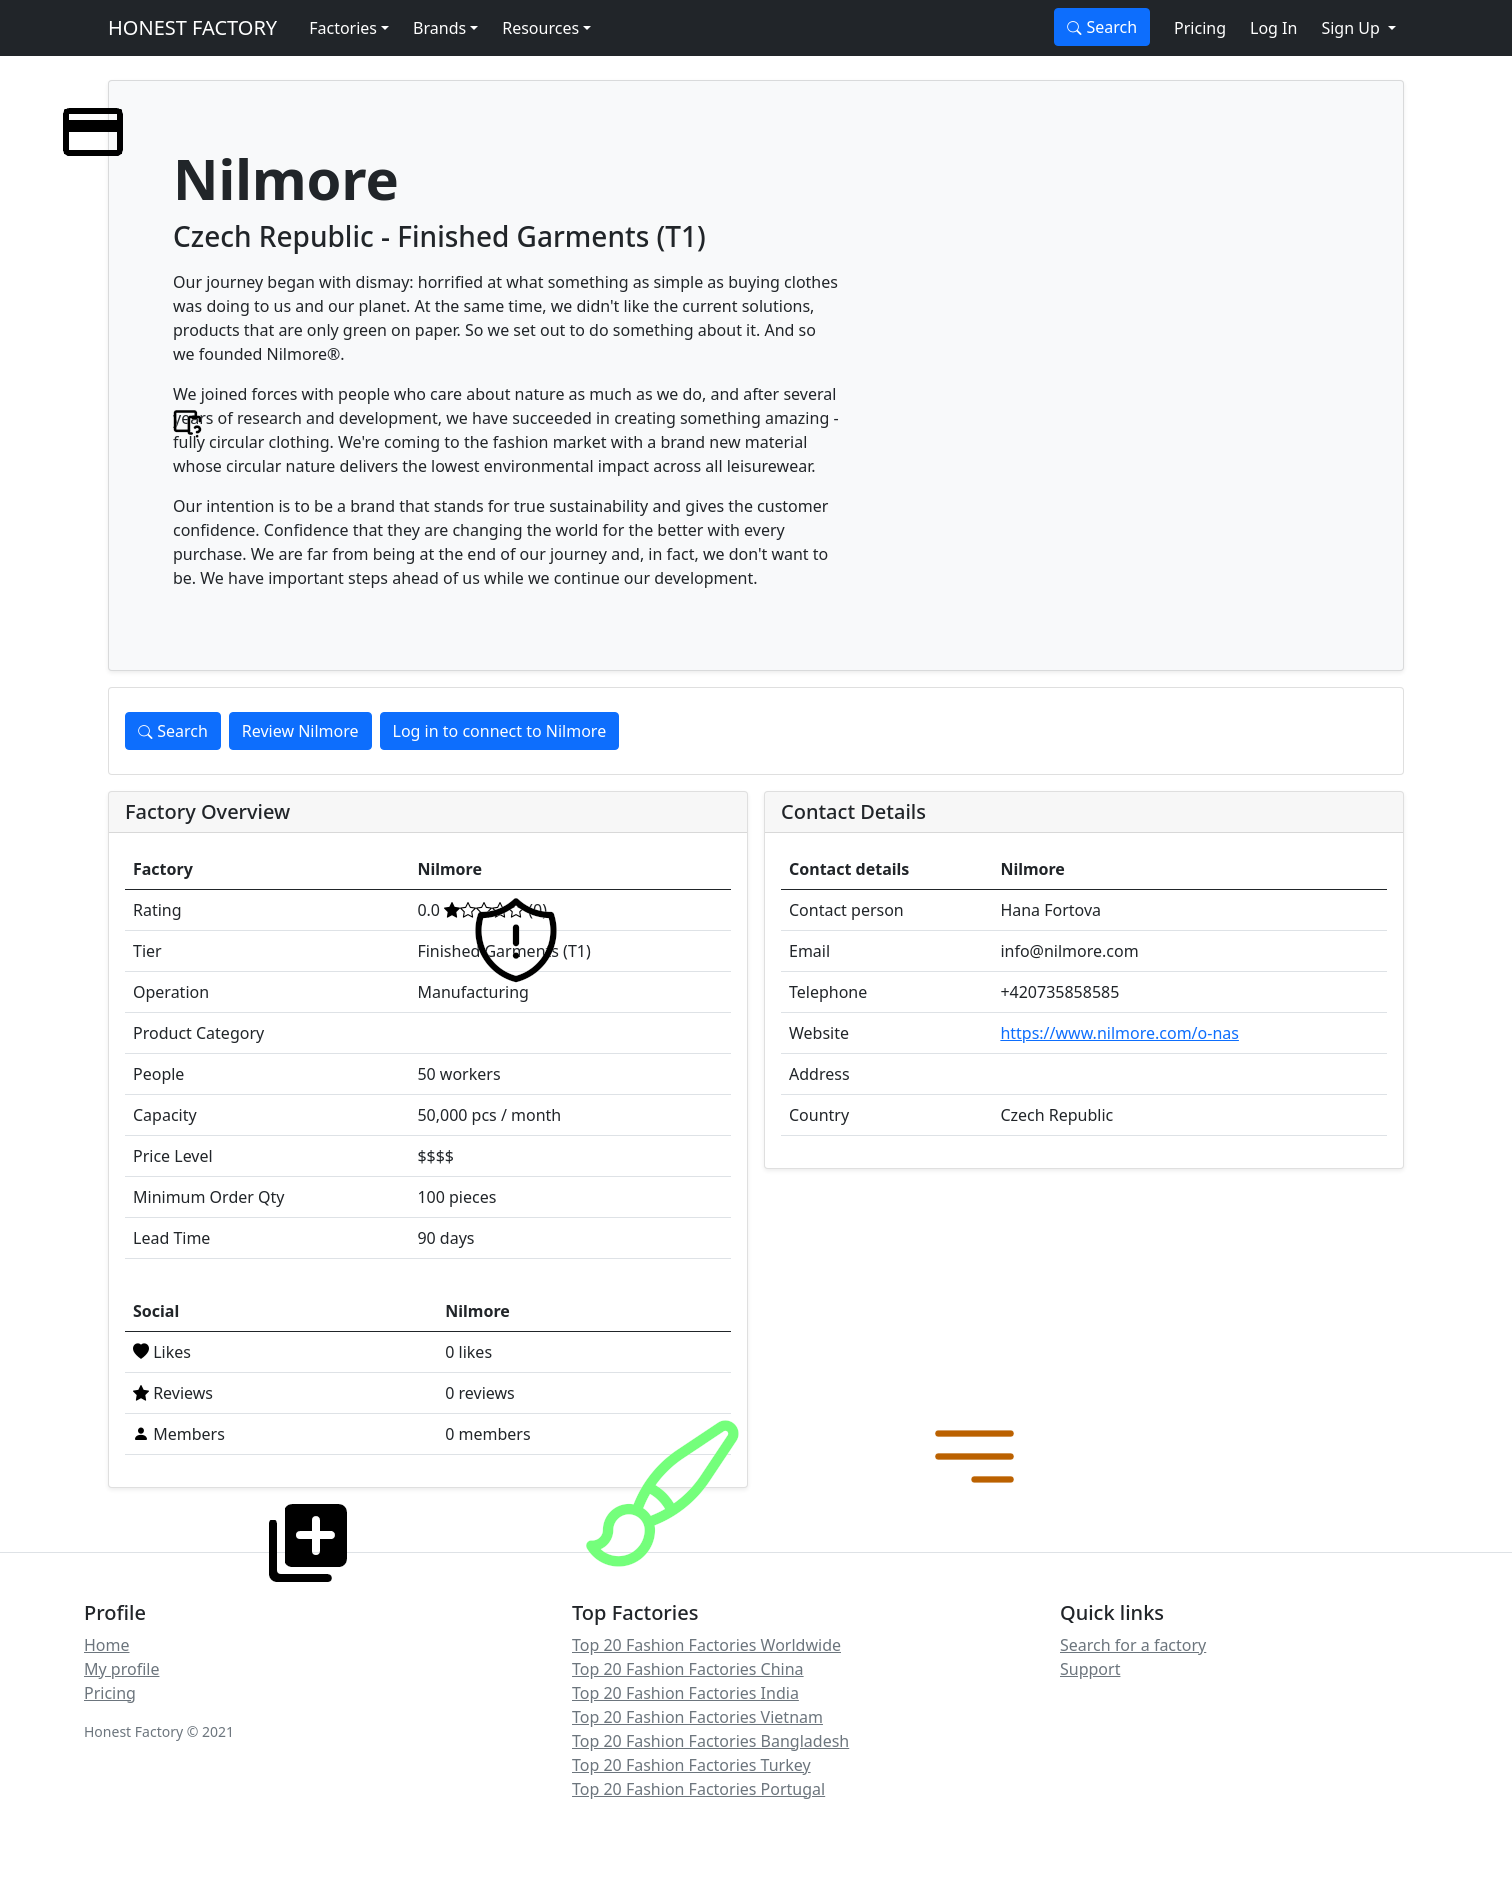 The width and height of the screenshot is (1512, 1889). I want to click on add to your library, so click(308, 1543).